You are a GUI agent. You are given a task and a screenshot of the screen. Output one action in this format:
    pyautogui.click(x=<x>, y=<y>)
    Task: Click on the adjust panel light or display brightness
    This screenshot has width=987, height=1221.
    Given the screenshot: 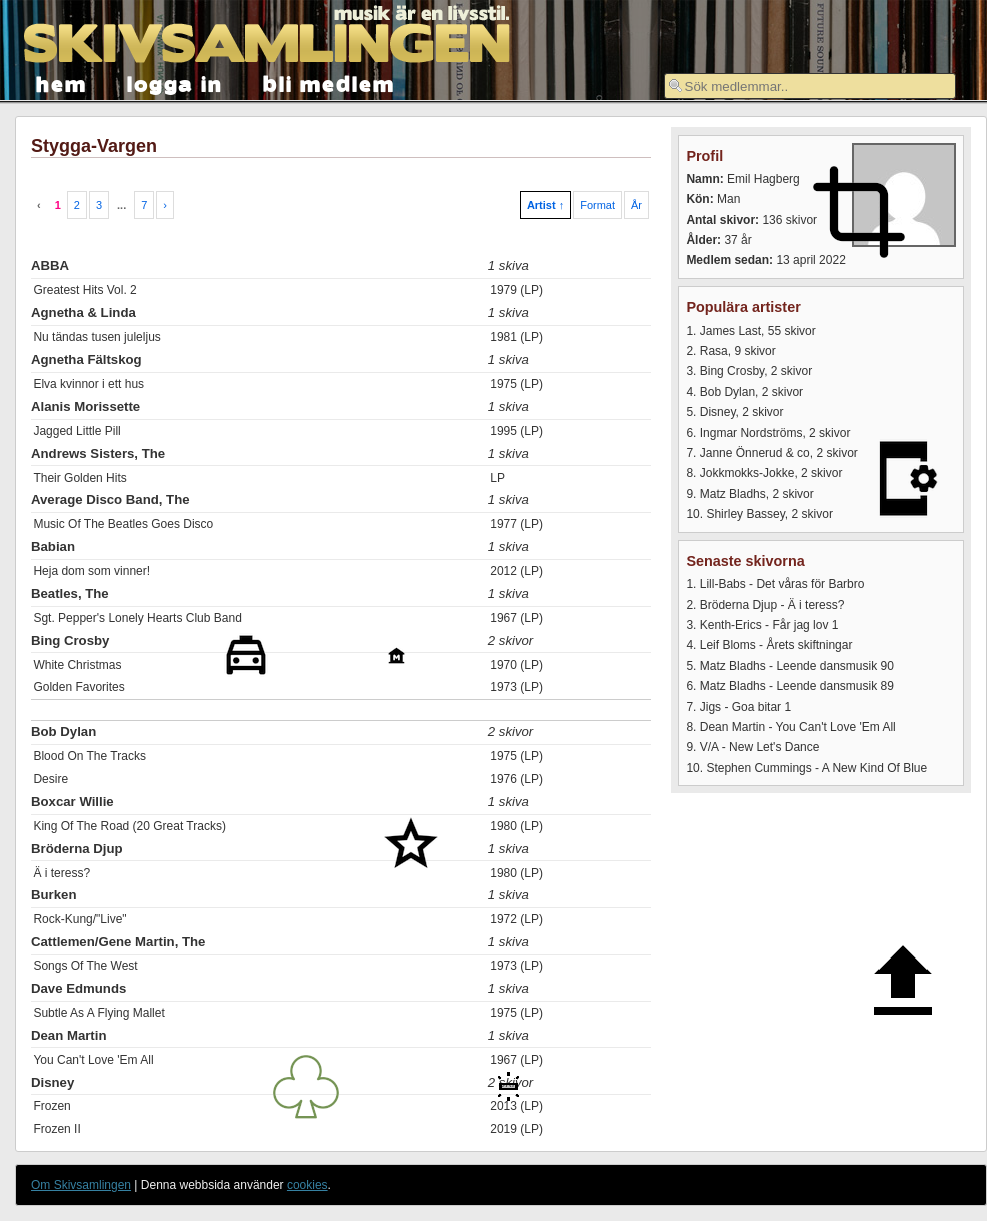 What is the action you would take?
    pyautogui.click(x=508, y=1086)
    